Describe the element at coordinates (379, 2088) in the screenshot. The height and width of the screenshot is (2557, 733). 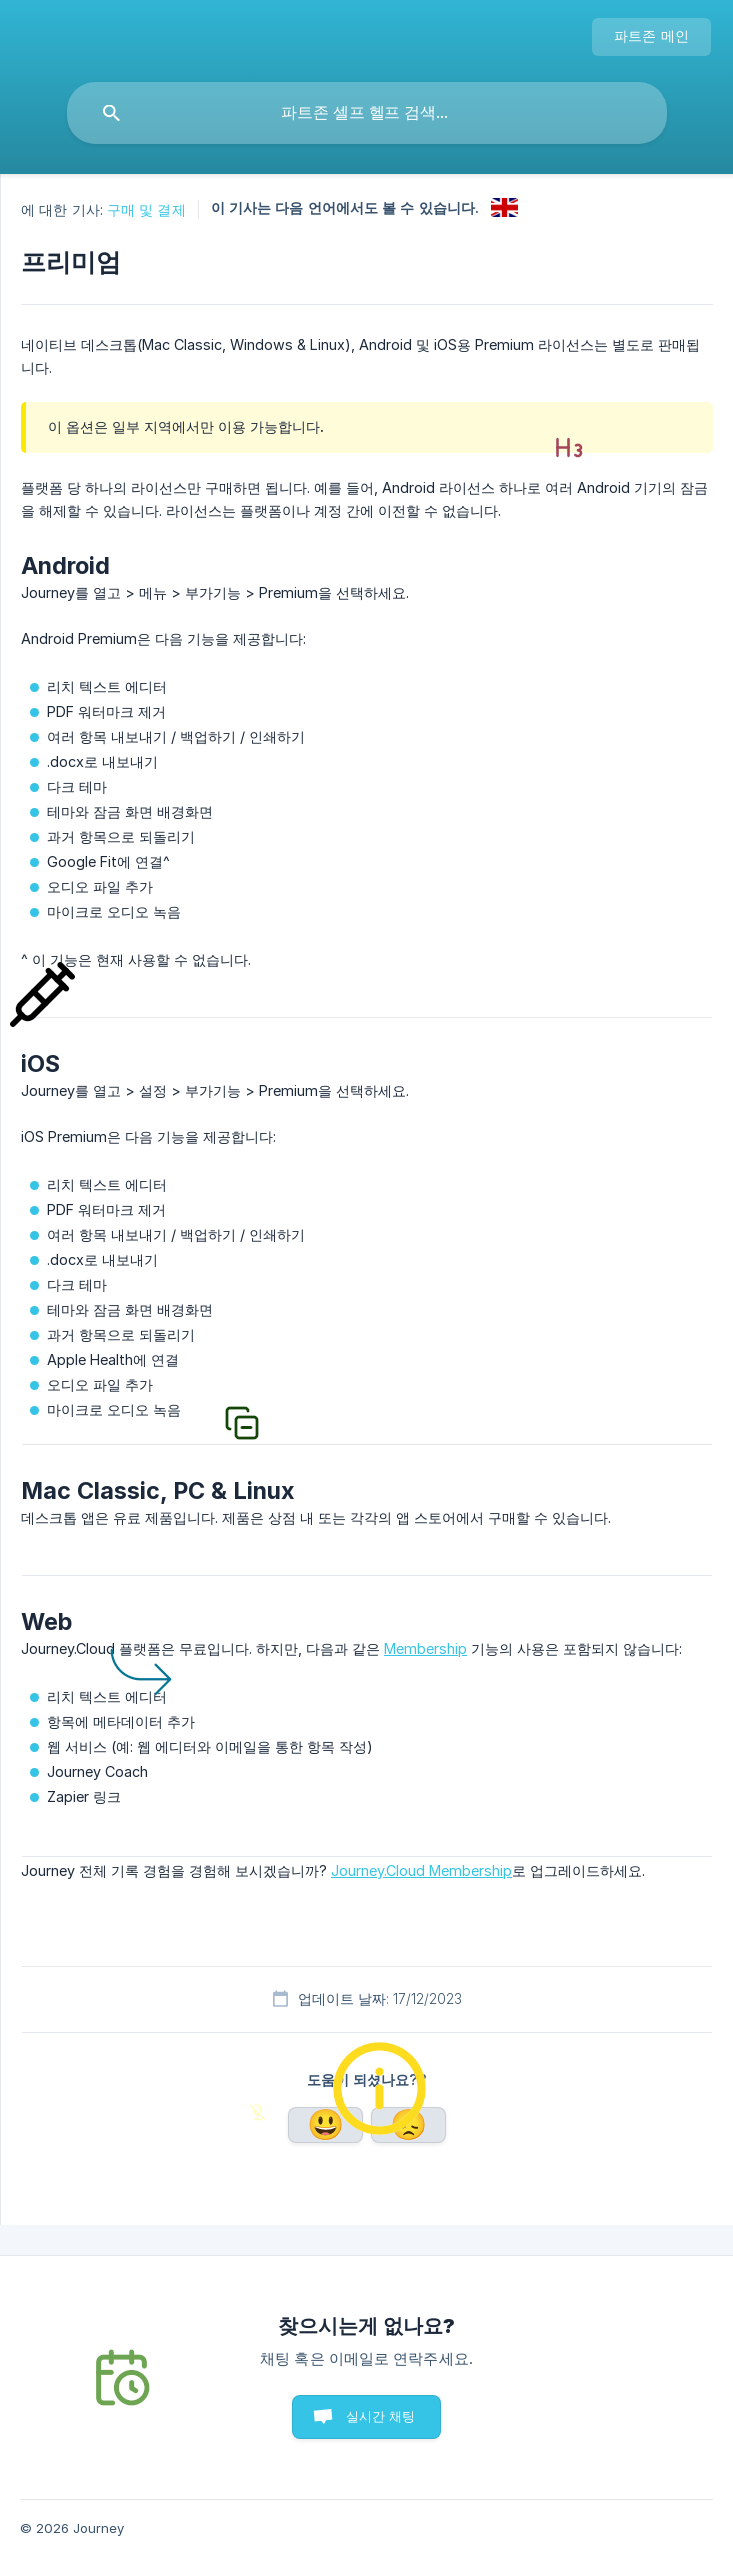
I see `view more information or details` at that location.